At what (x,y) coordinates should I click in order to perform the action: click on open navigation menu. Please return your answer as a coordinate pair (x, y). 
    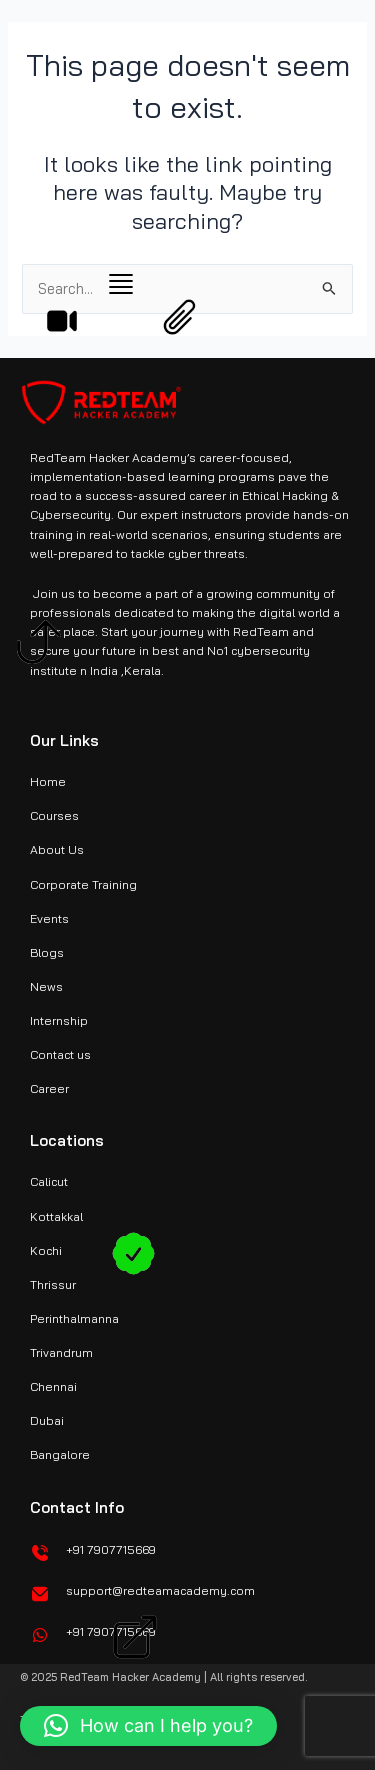
    Looking at the image, I should click on (121, 284).